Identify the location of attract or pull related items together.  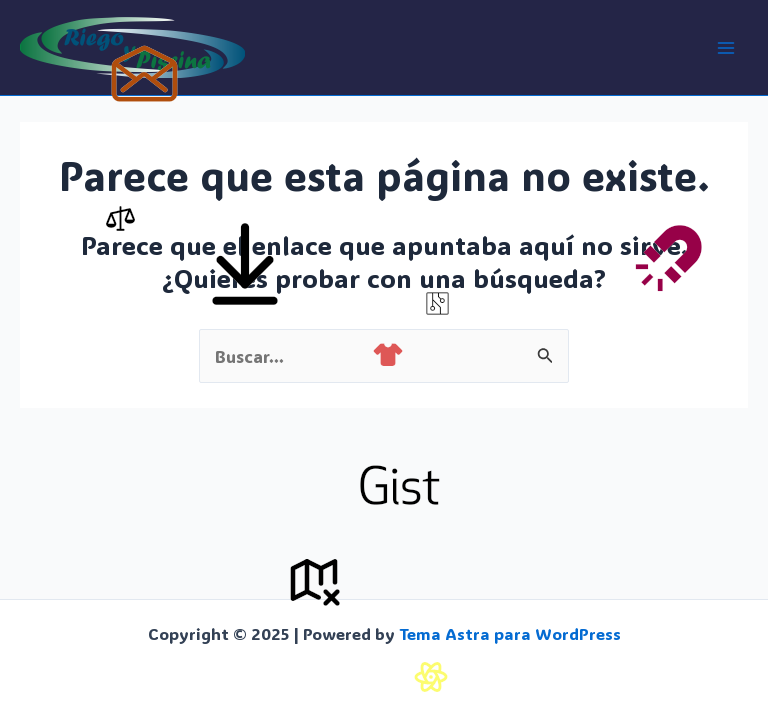
(670, 257).